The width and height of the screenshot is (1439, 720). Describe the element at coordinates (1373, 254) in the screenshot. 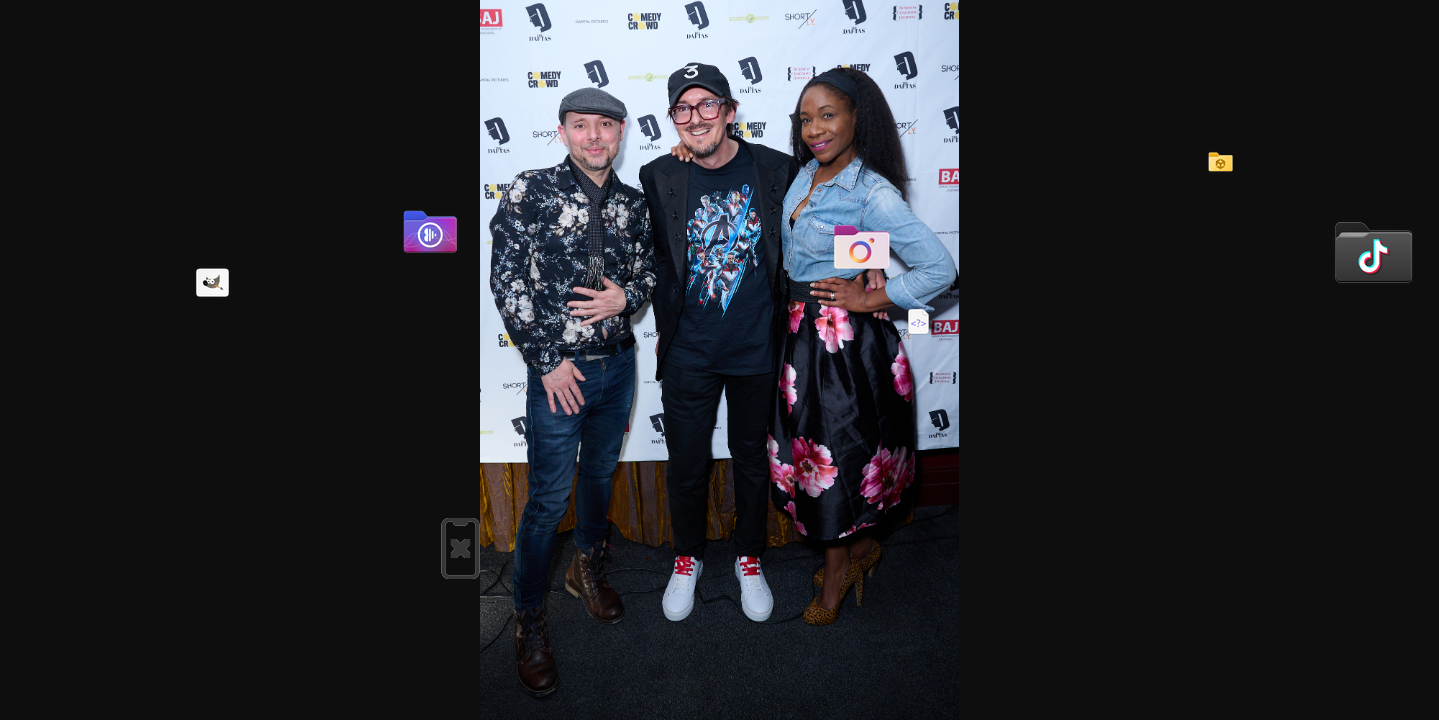

I see `open folder containing TikTok downloads` at that location.